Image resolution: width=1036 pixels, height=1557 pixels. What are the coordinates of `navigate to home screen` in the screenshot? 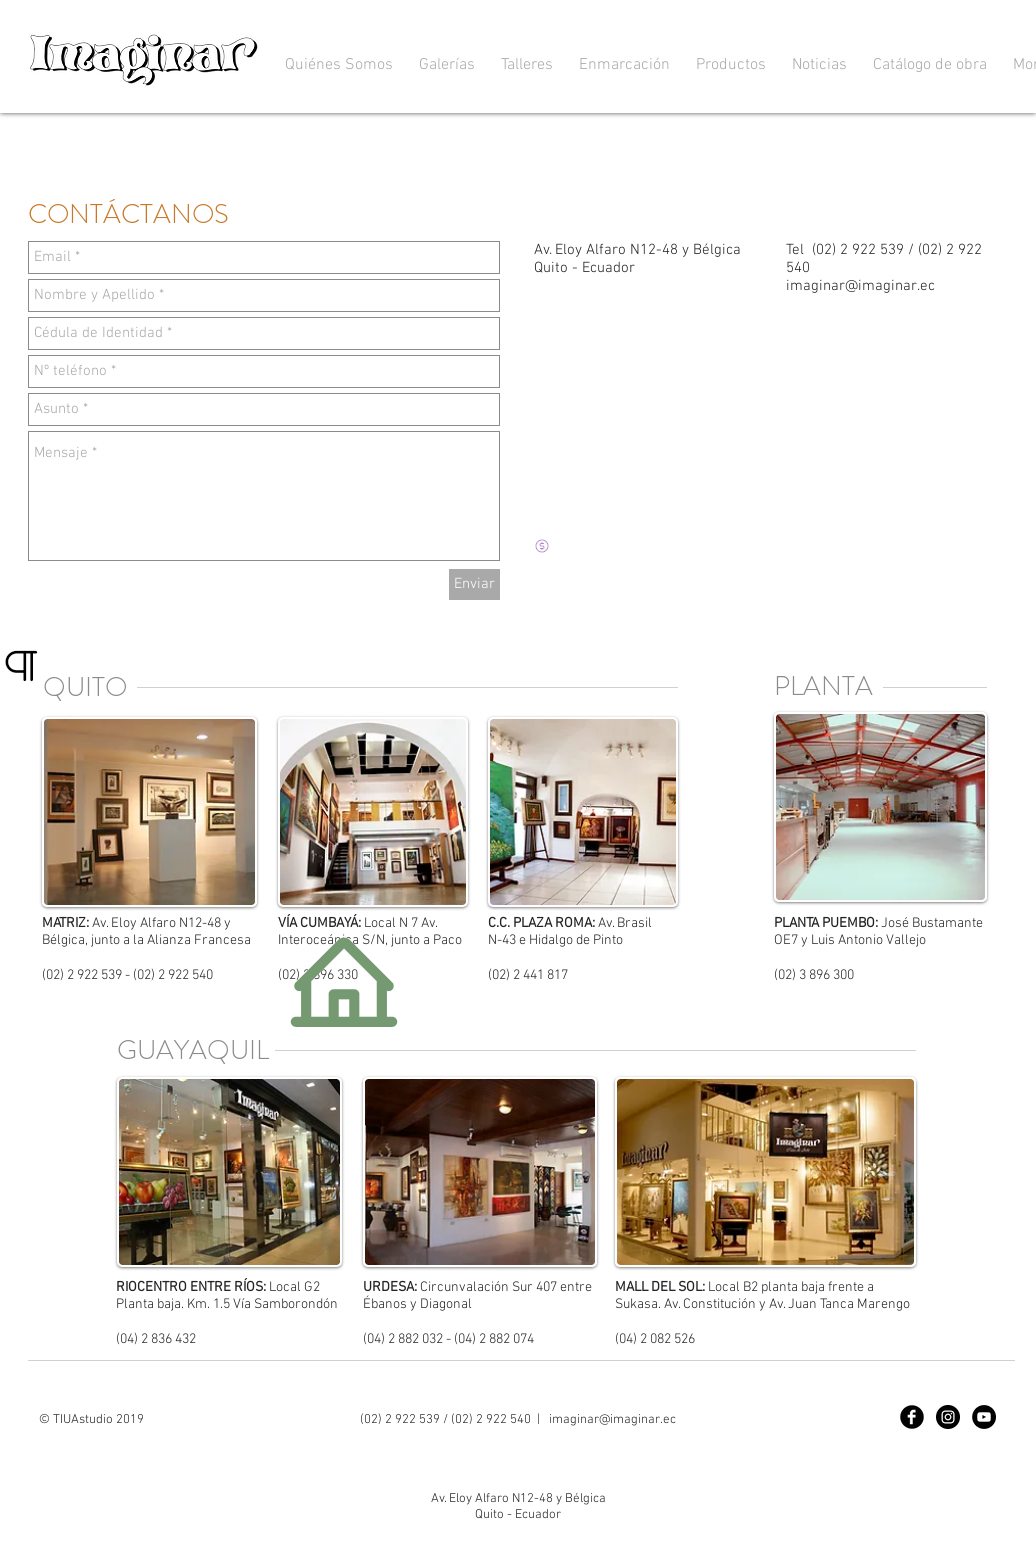 It's located at (344, 984).